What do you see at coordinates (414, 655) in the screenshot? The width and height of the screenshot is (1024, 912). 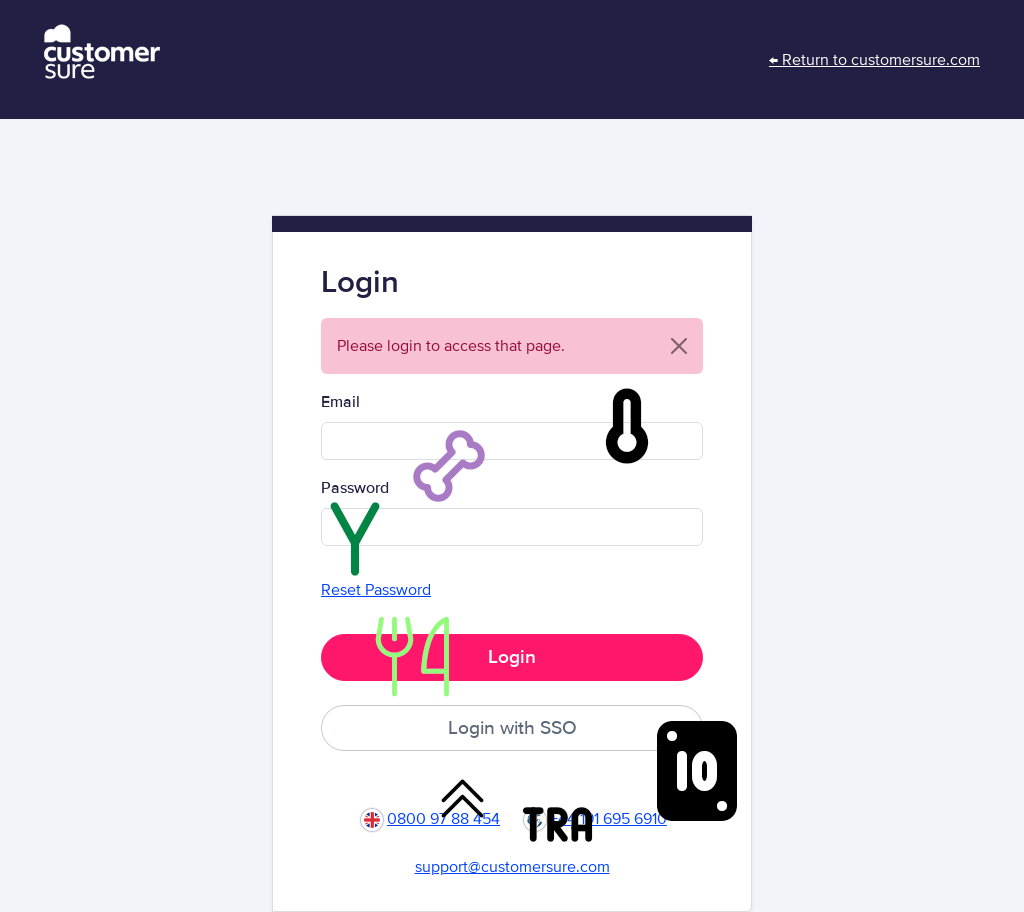 I see `access food and dining options` at bounding box center [414, 655].